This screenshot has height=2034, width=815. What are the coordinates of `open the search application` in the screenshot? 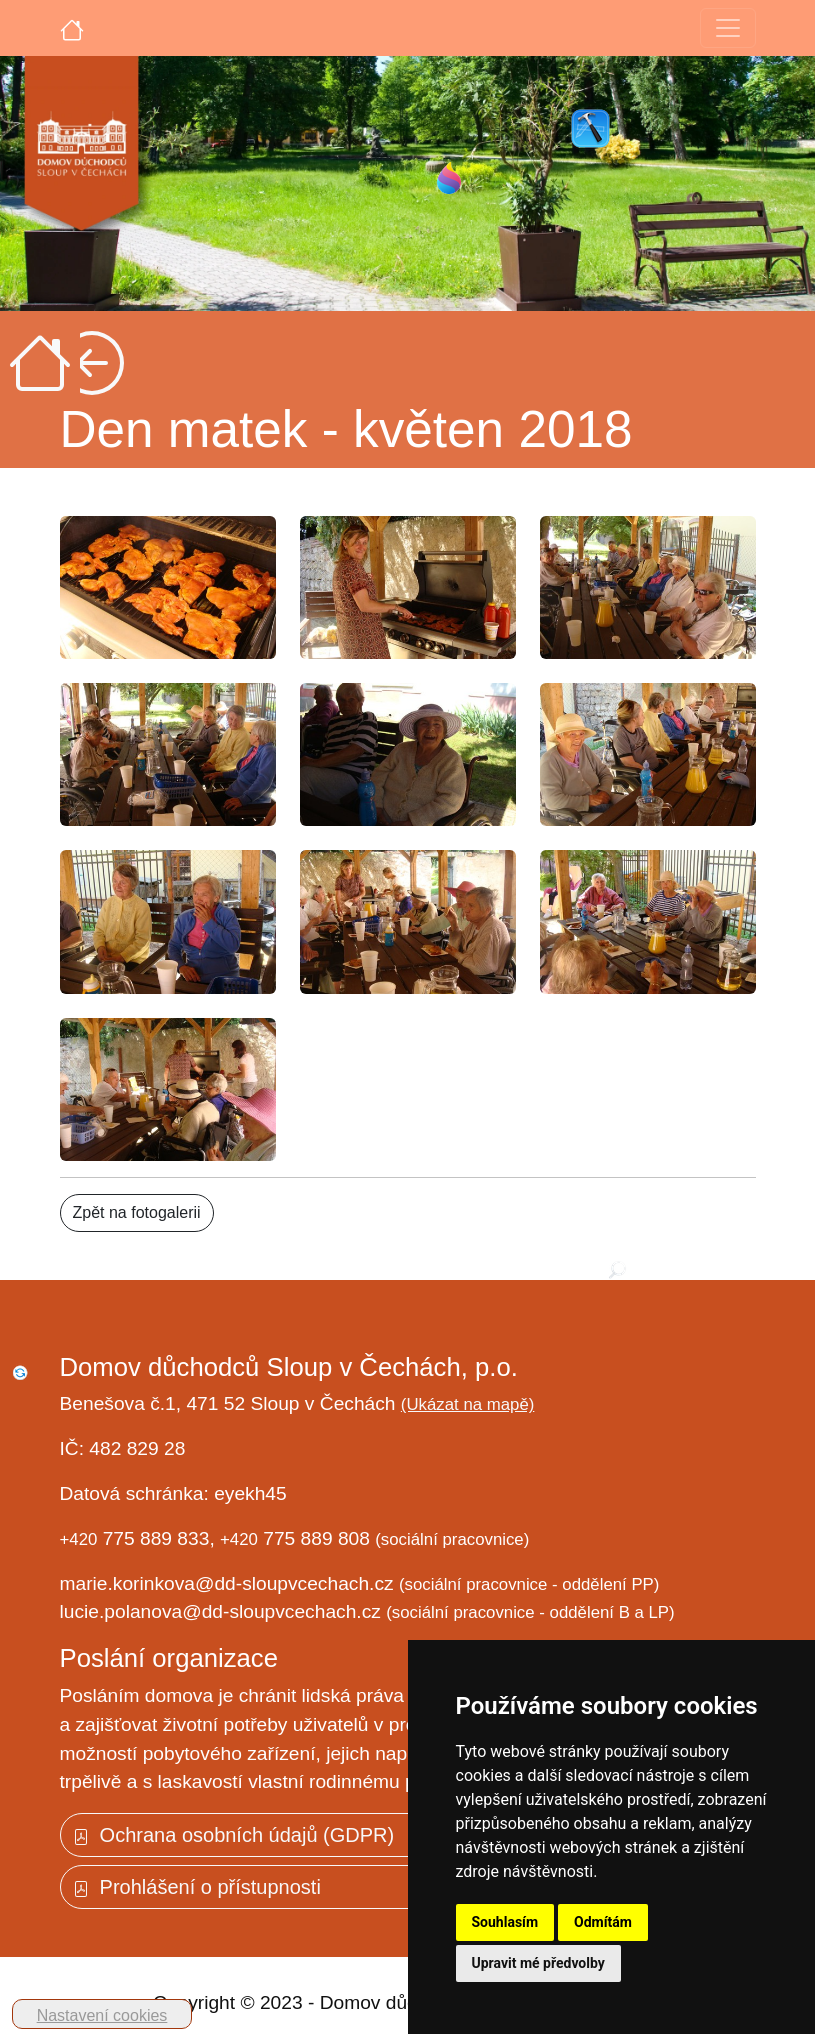 It's located at (617, 1269).